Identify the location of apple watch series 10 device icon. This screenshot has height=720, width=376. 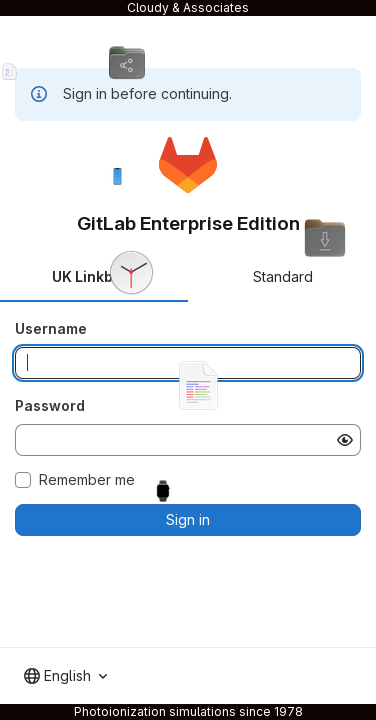
(163, 491).